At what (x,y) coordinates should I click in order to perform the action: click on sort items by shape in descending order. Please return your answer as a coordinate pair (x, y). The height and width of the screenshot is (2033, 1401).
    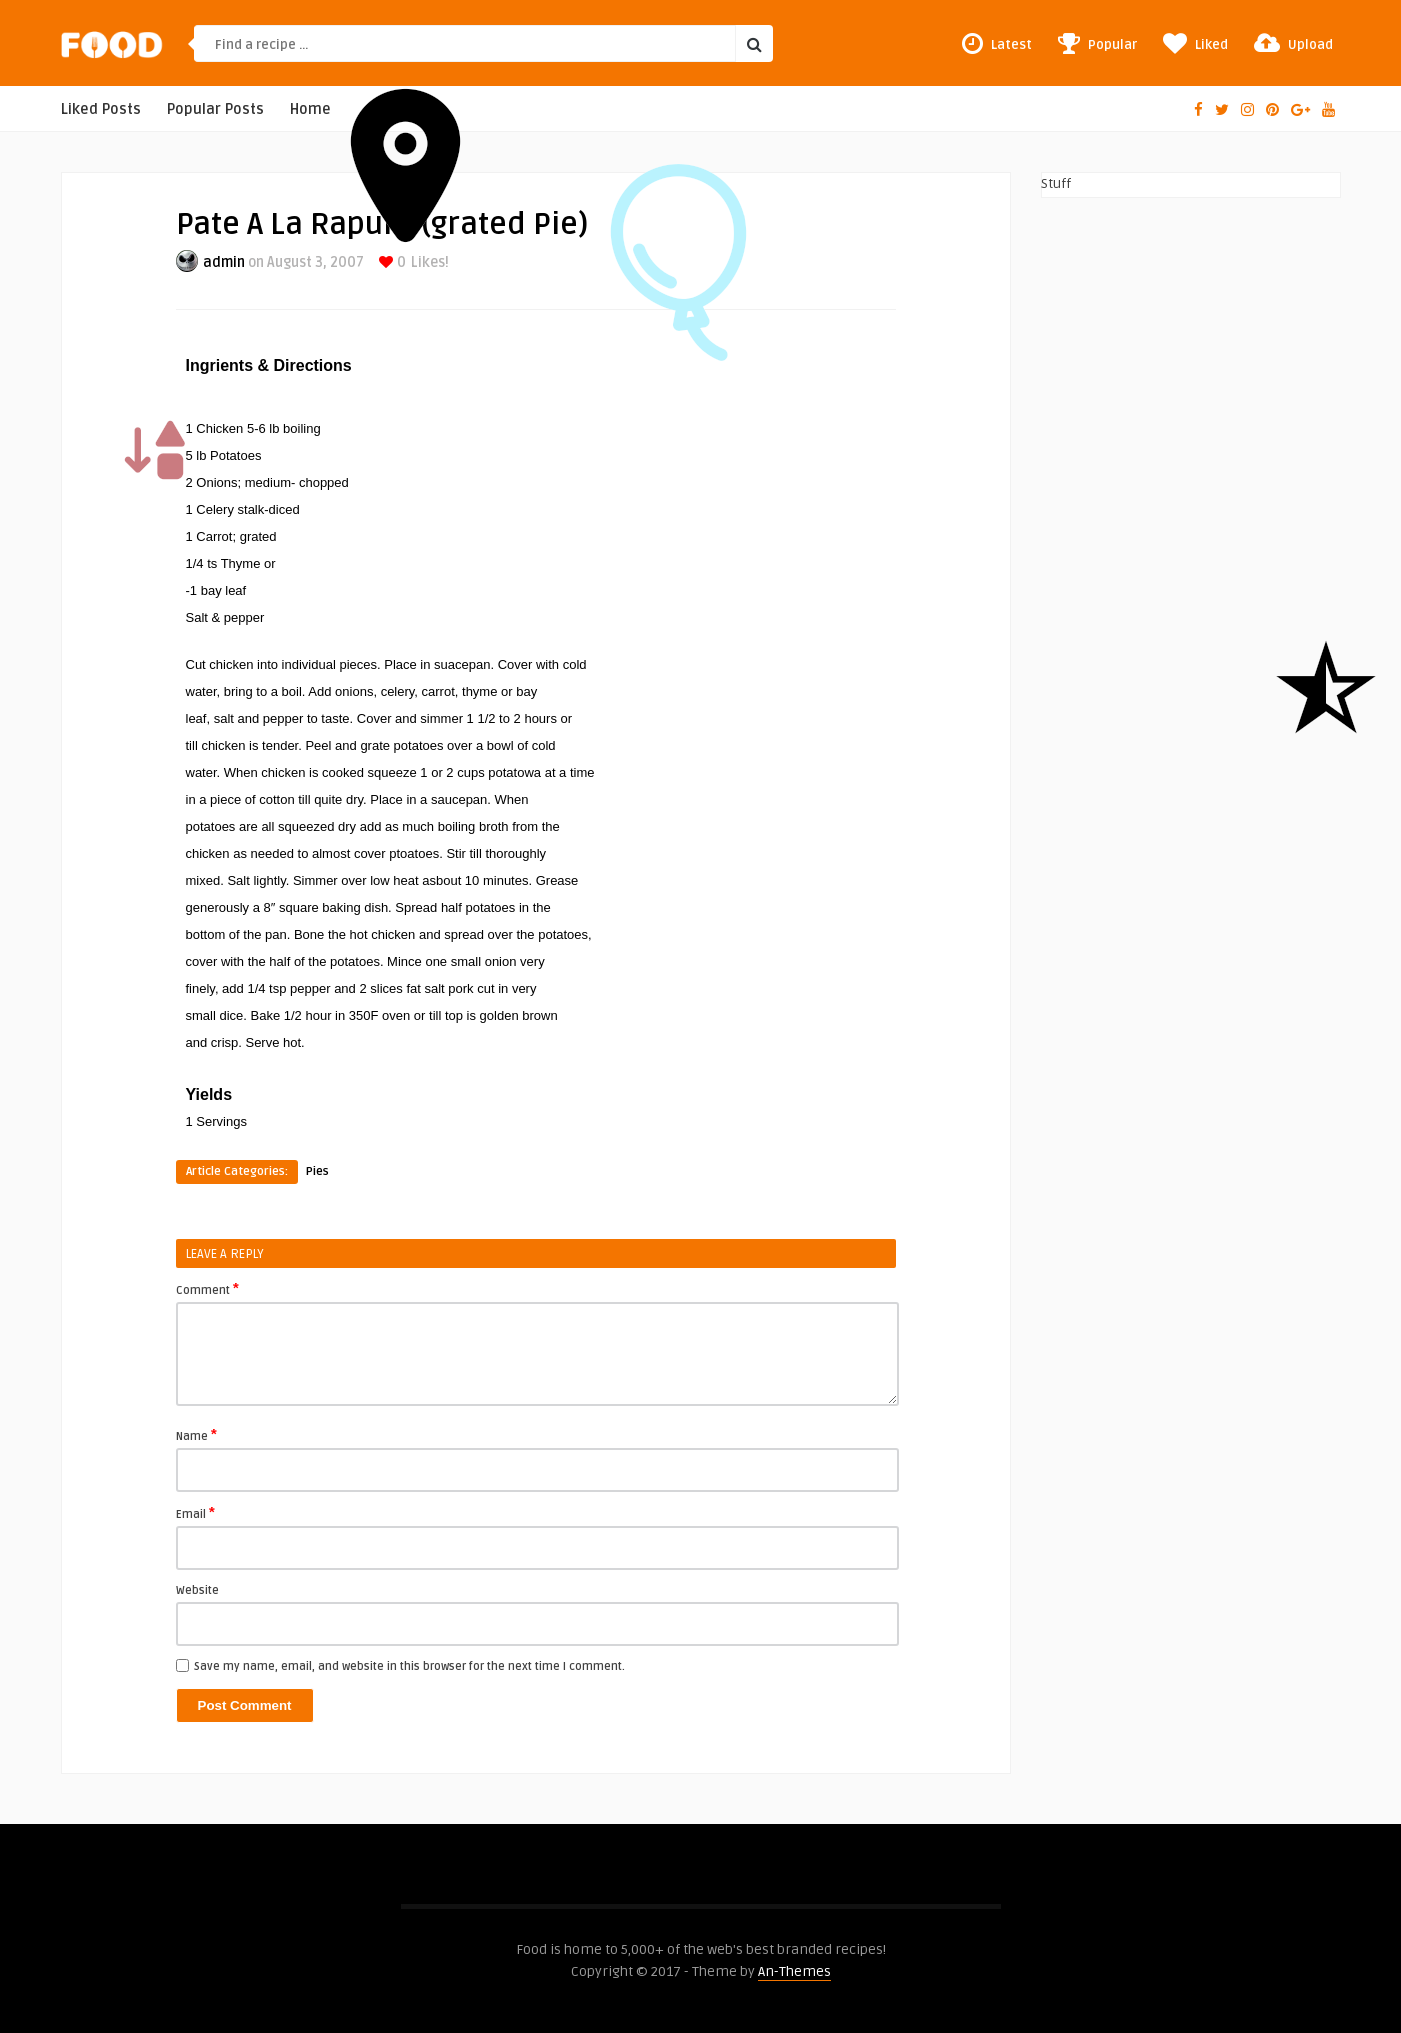
    Looking at the image, I should click on (154, 450).